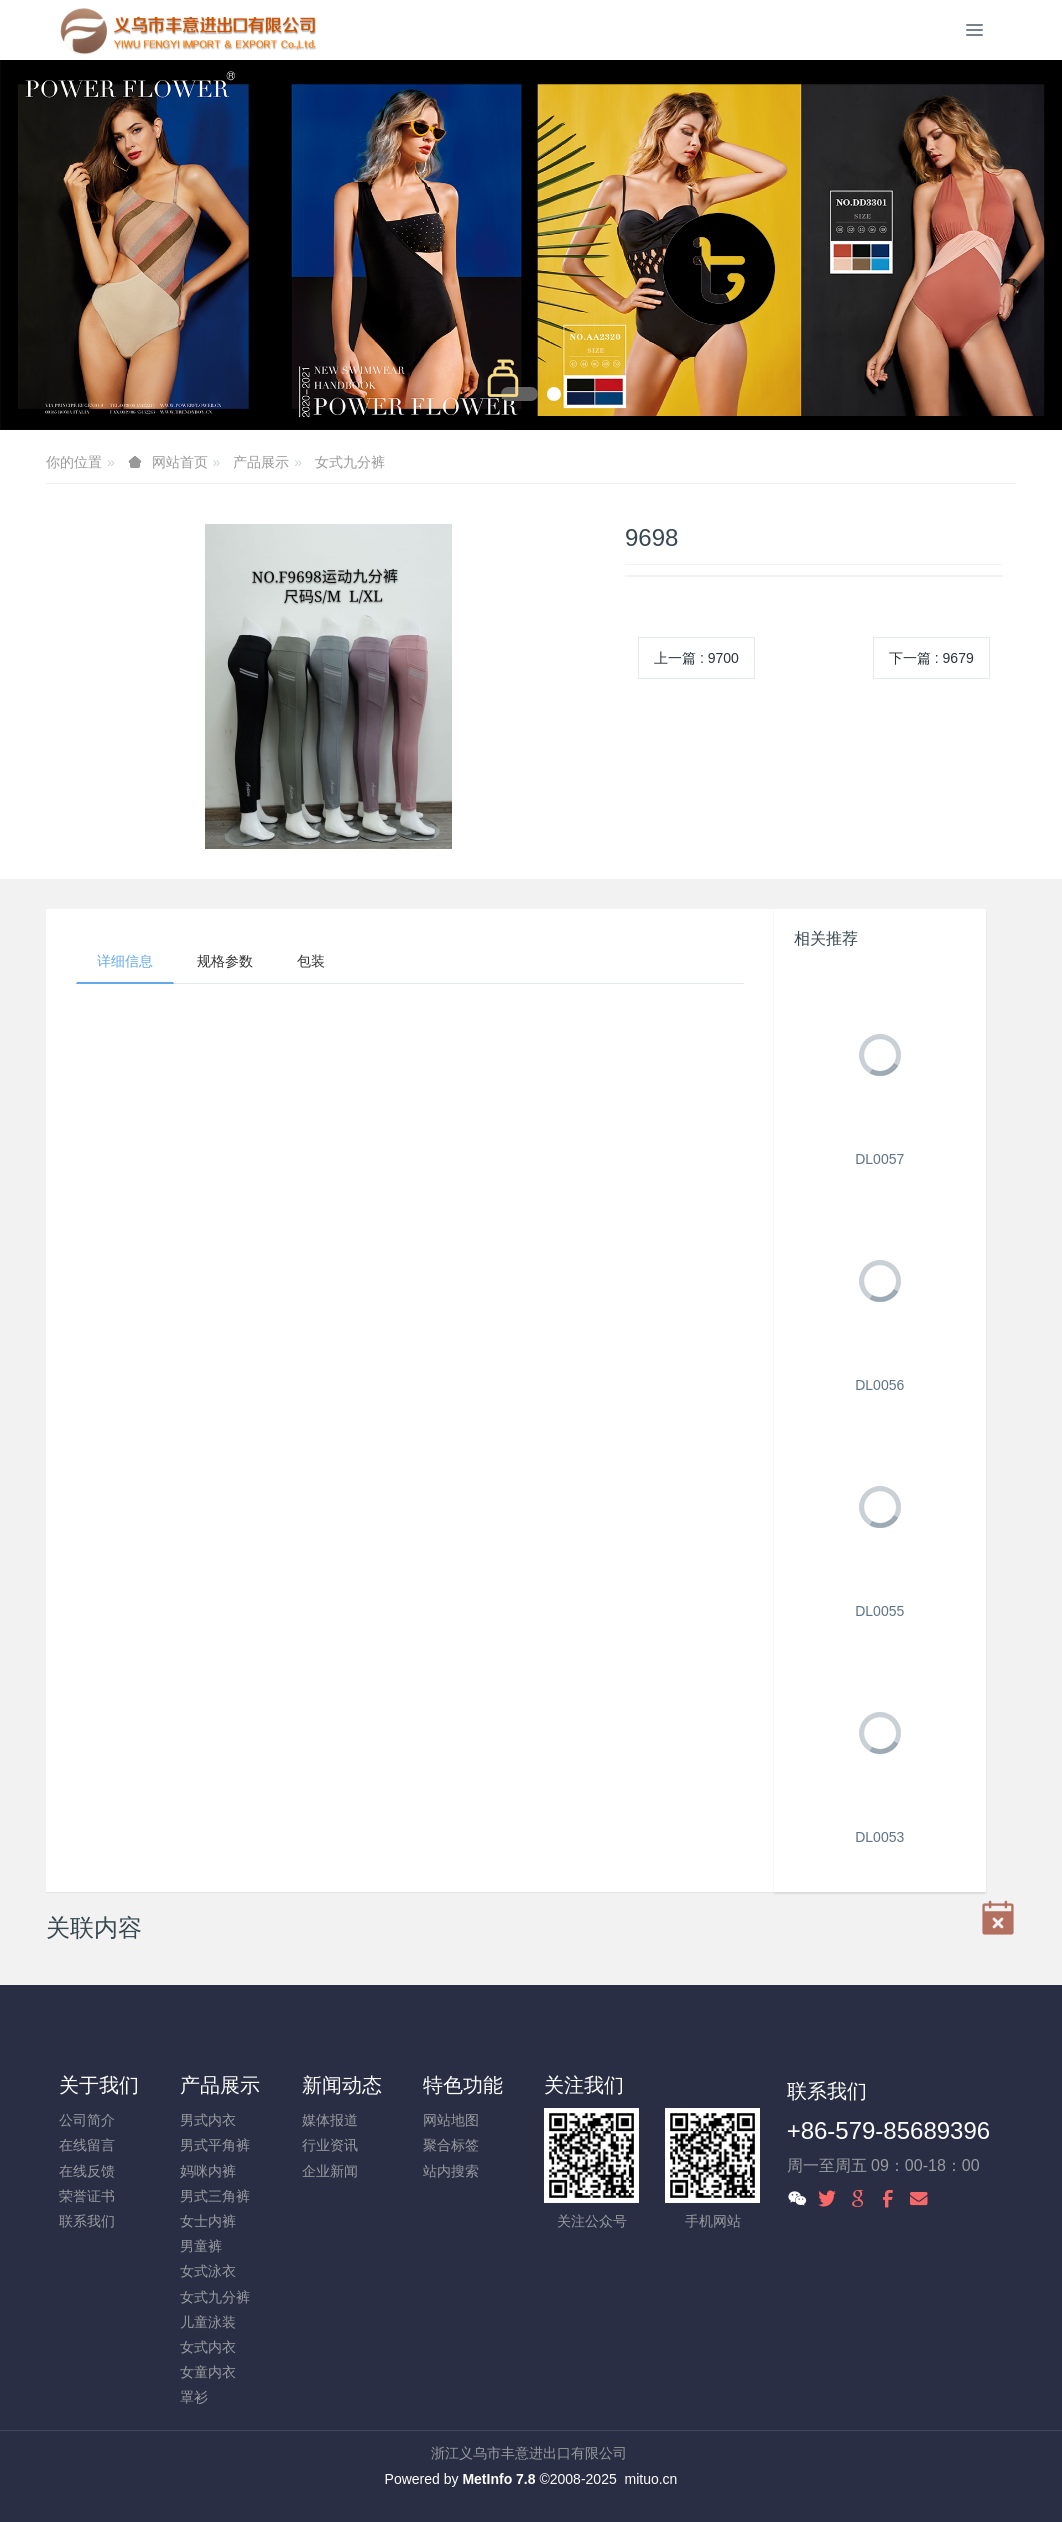  I want to click on cancel or delete a scheduled event, so click(998, 1919).